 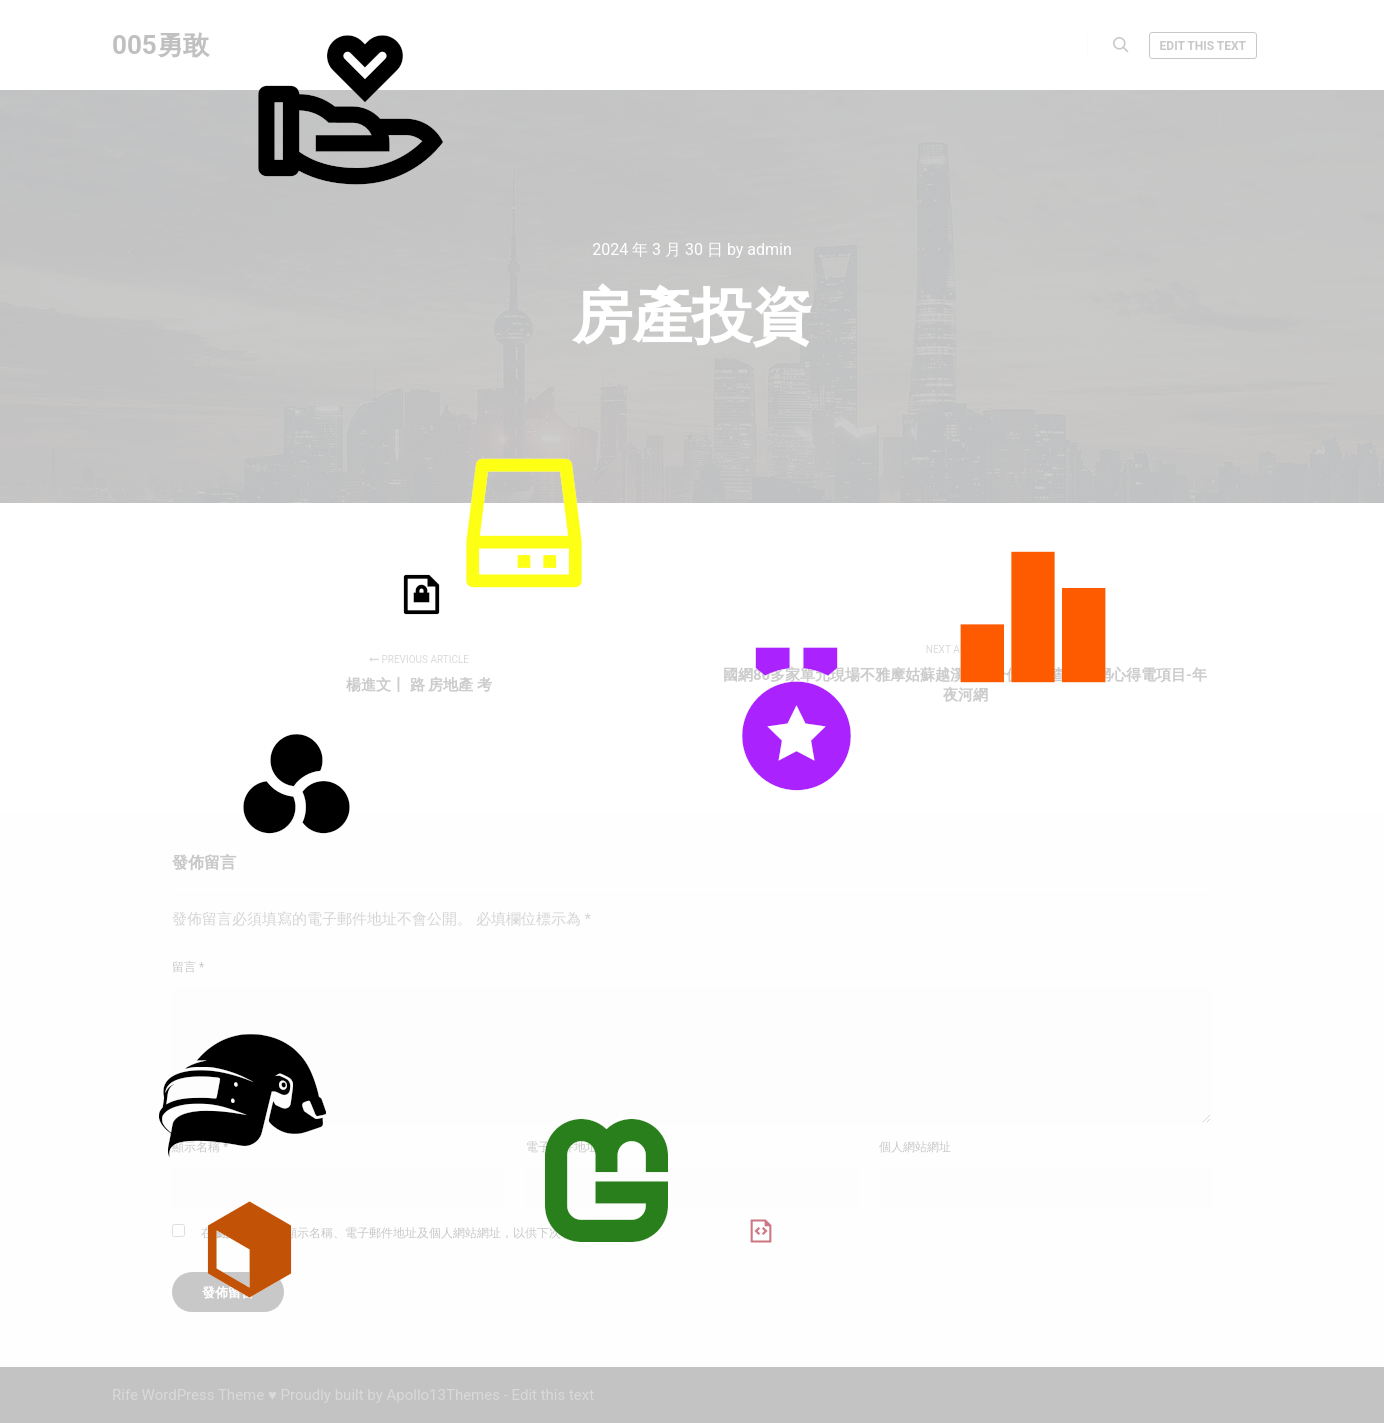 I want to click on MonoGame framework logo, so click(x=606, y=1180).